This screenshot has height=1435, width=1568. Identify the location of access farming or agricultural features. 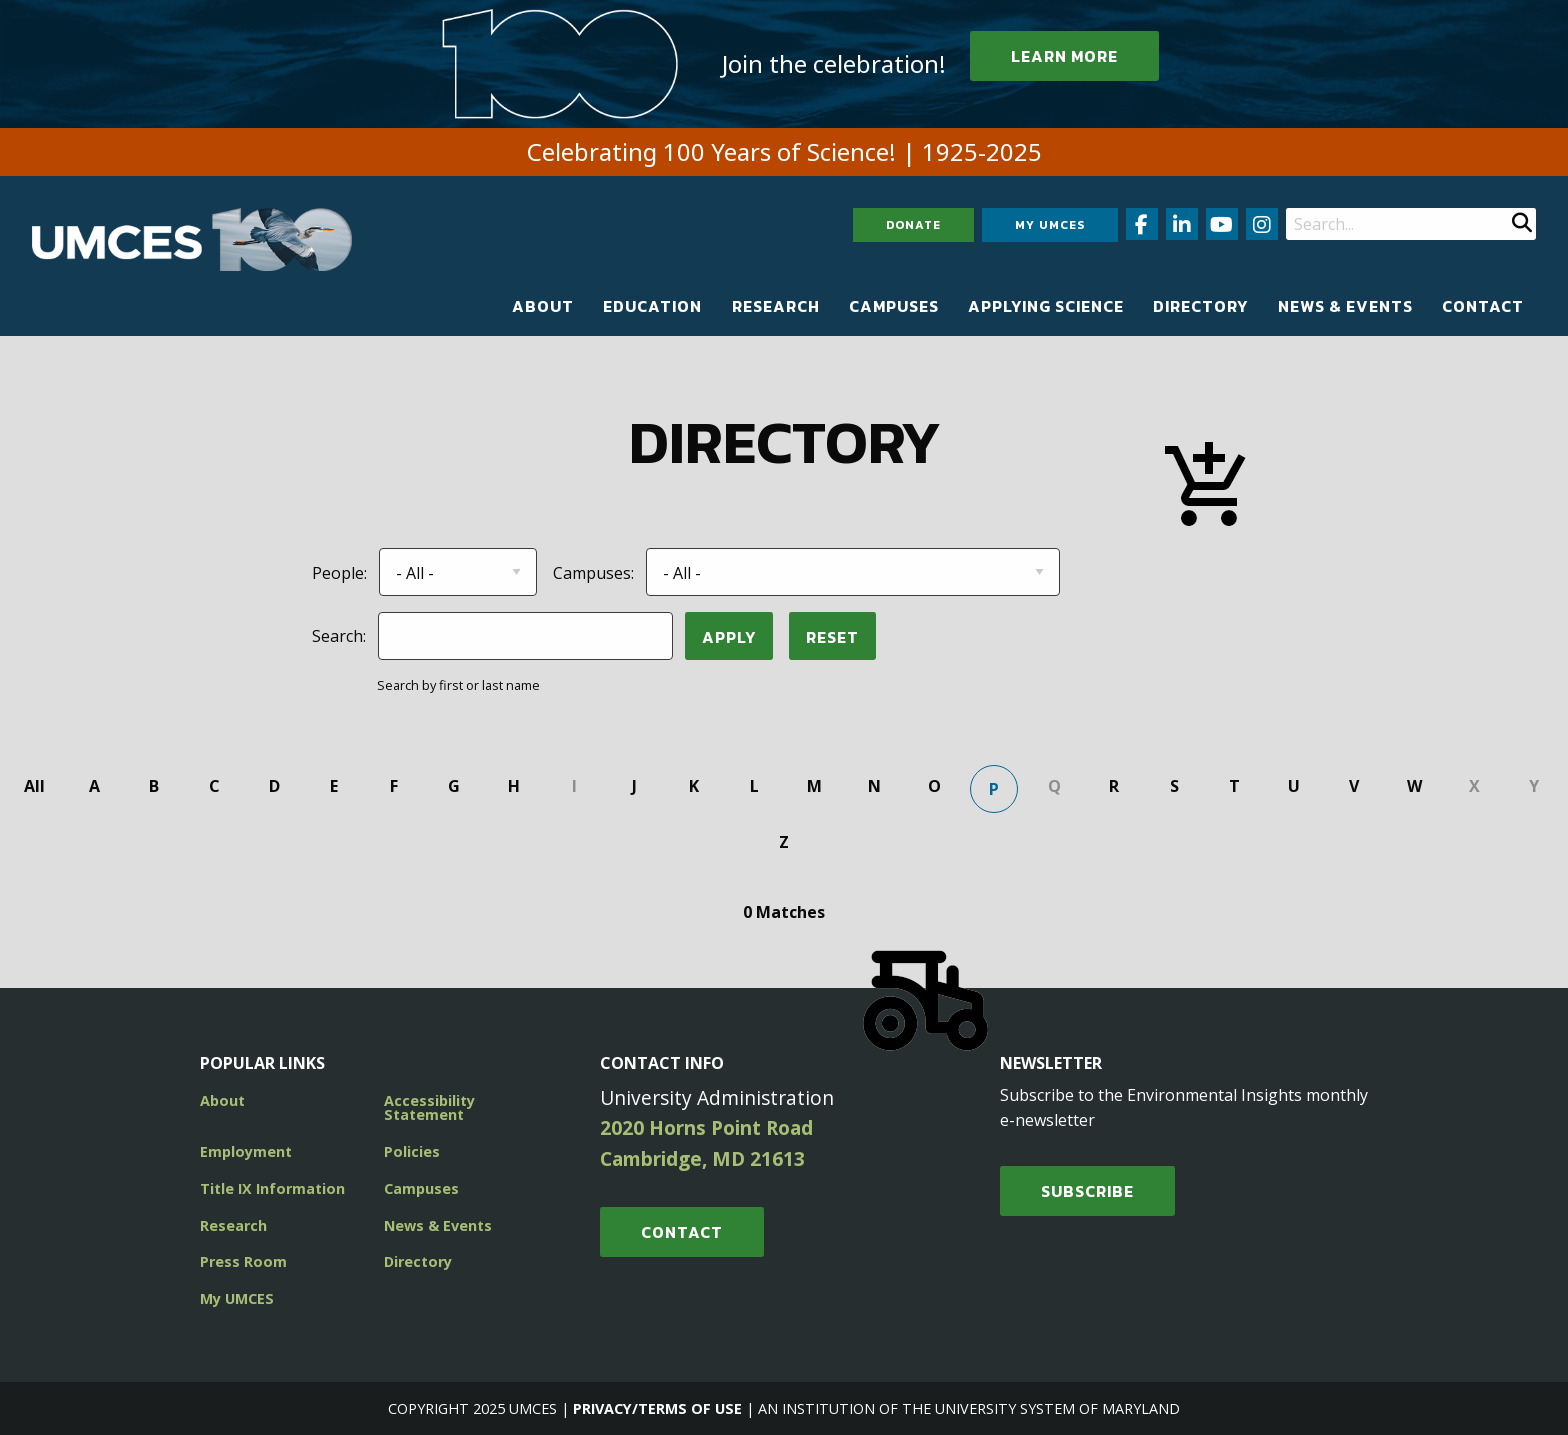
(923, 998).